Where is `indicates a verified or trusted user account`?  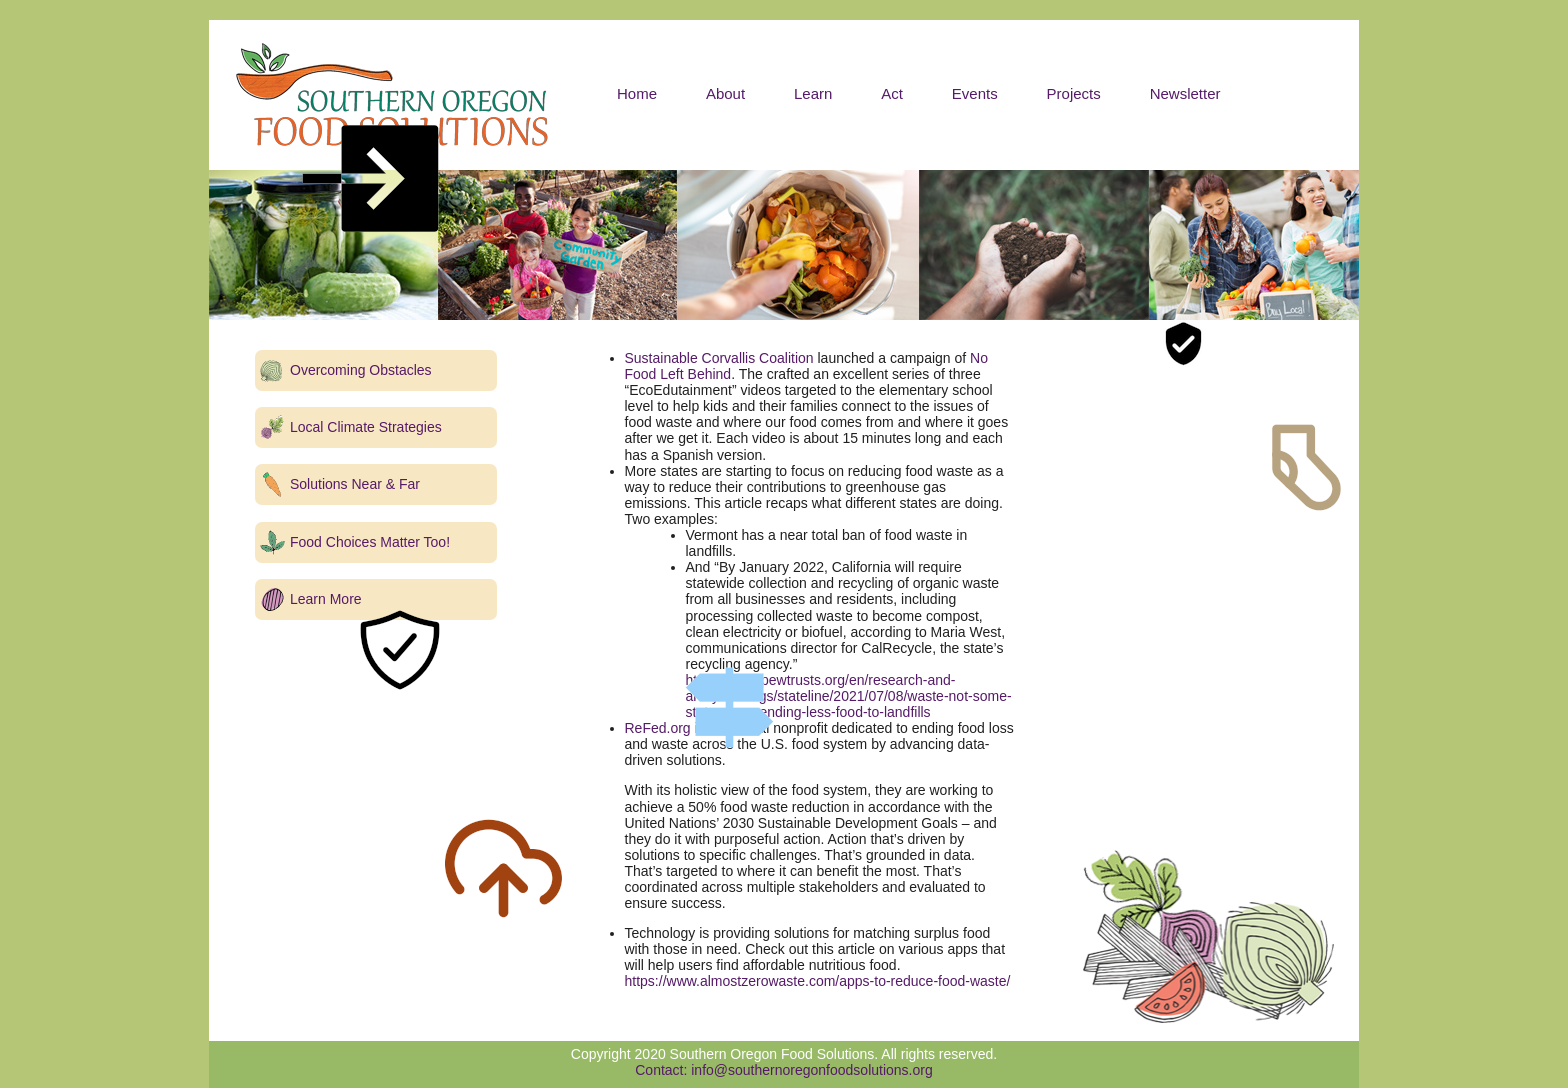 indicates a verified or trusted user account is located at coordinates (1183, 343).